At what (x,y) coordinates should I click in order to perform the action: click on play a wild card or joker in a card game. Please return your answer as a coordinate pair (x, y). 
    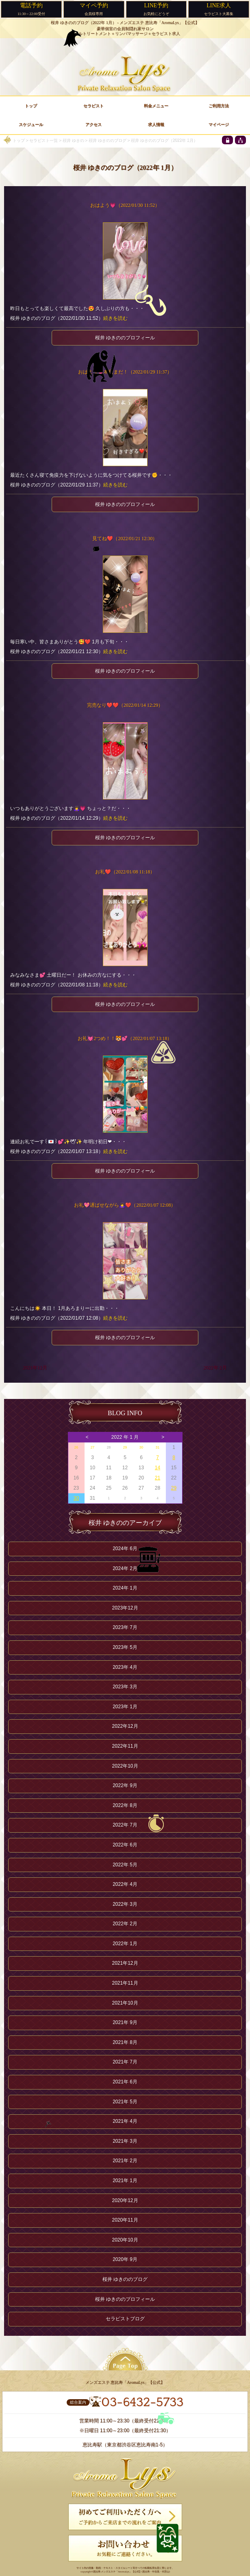
    Looking at the image, I should click on (167, 2538).